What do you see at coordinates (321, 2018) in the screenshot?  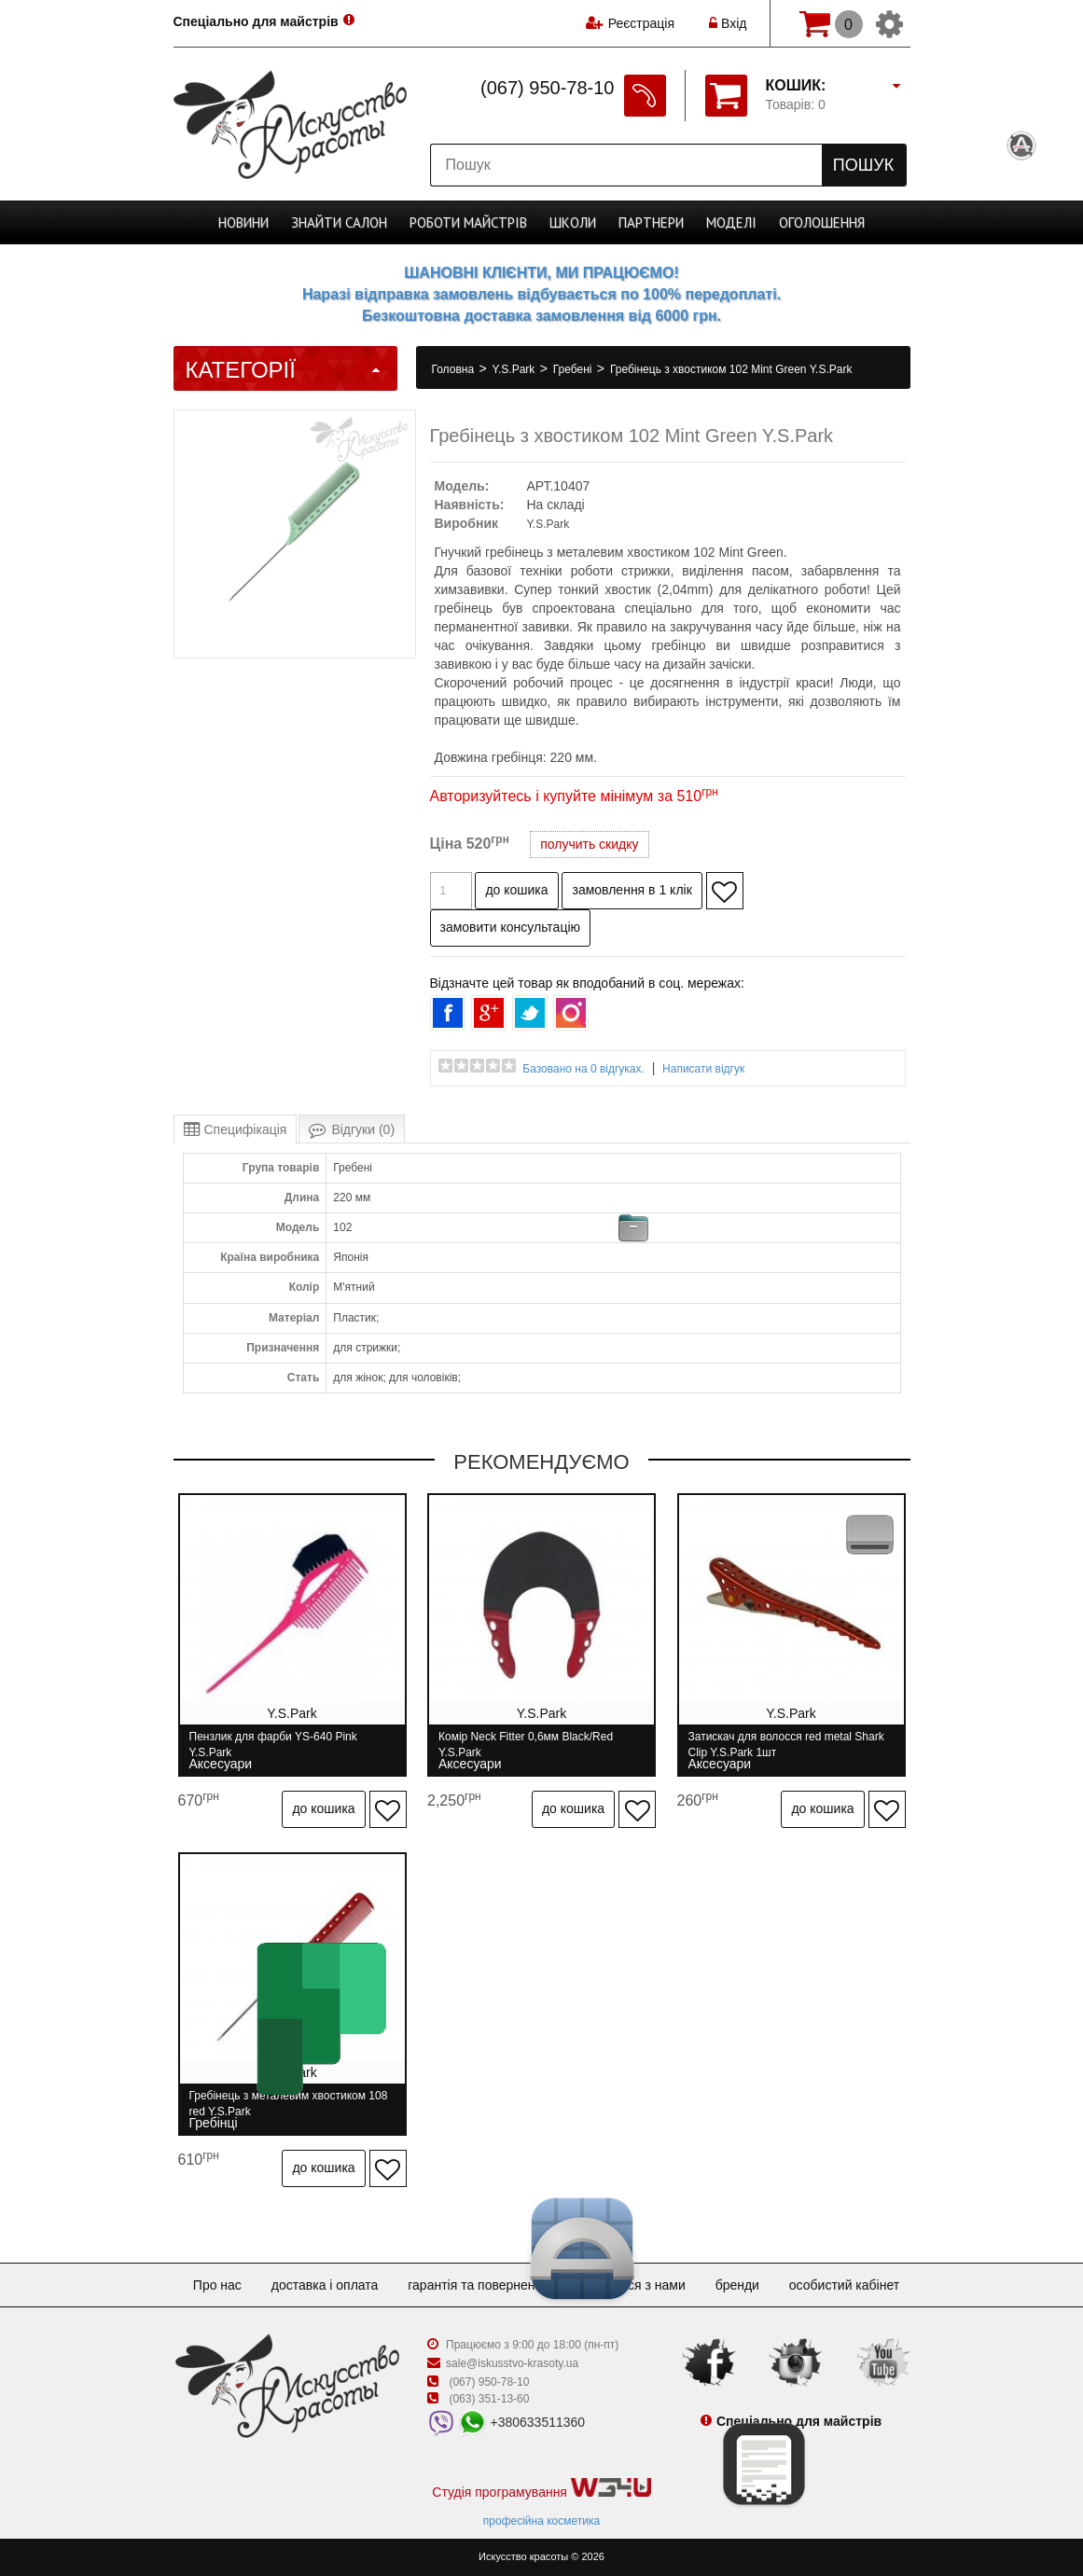 I see `open microsoft planner app` at bounding box center [321, 2018].